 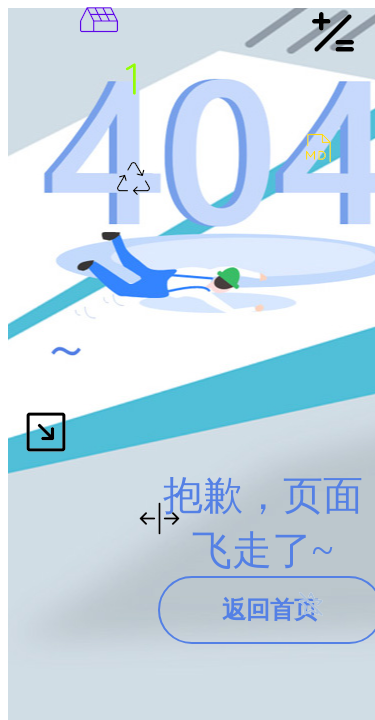 I want to click on indicates first place or top ranking, so click(x=133, y=79).